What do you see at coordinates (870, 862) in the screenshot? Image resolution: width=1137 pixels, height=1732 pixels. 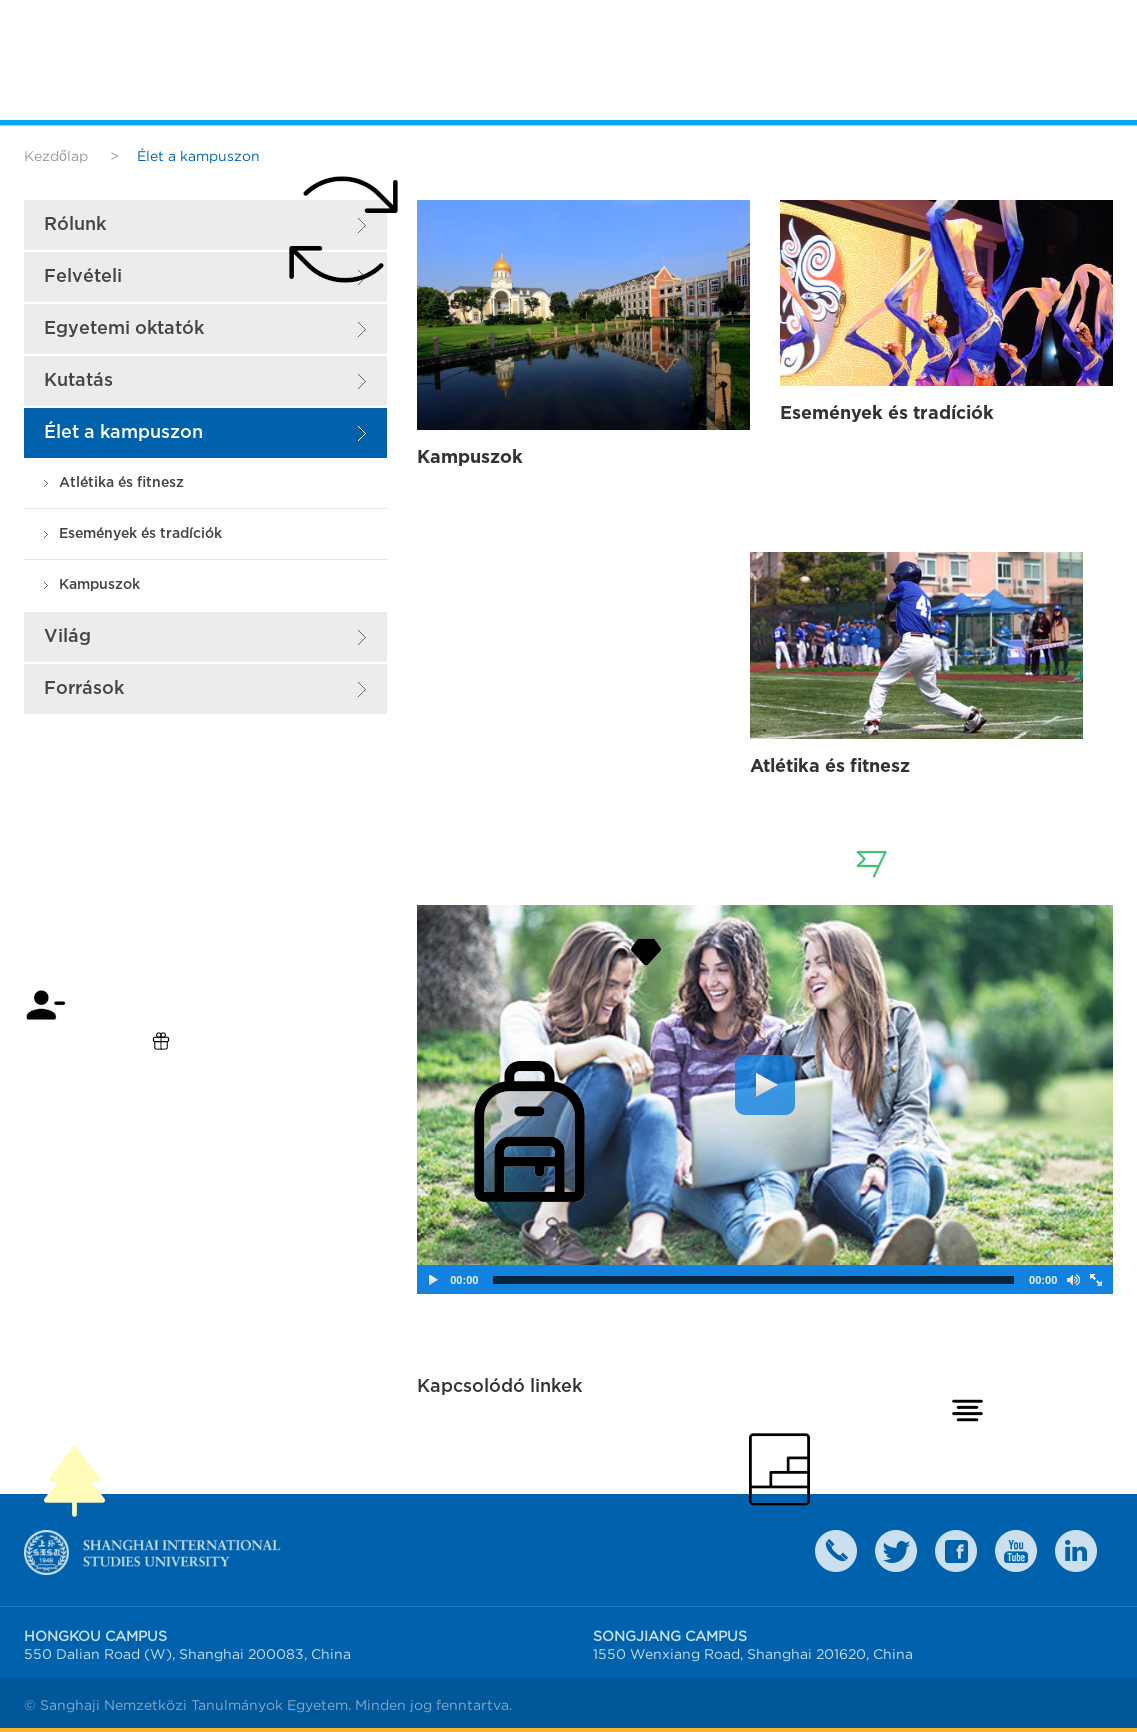 I see `flag or bookmark an item` at bounding box center [870, 862].